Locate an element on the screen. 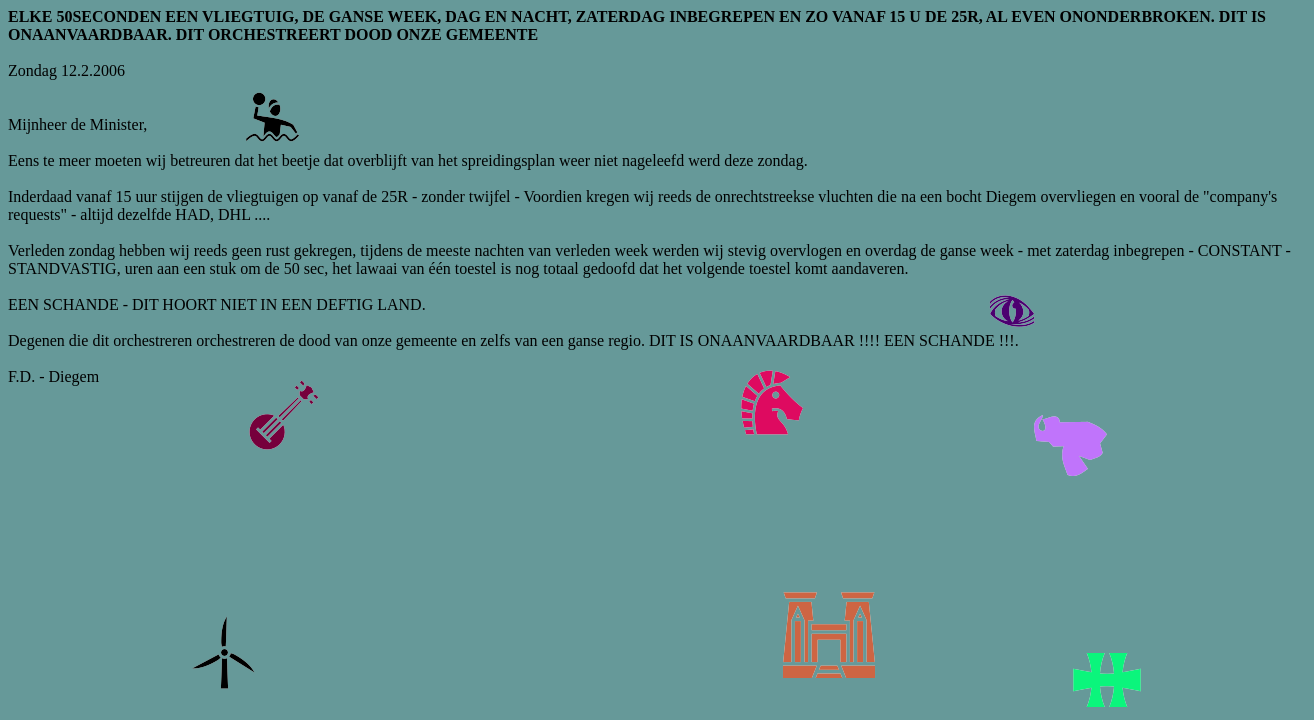  indicates a stealth or hidden status in gameplay is located at coordinates (1012, 311).